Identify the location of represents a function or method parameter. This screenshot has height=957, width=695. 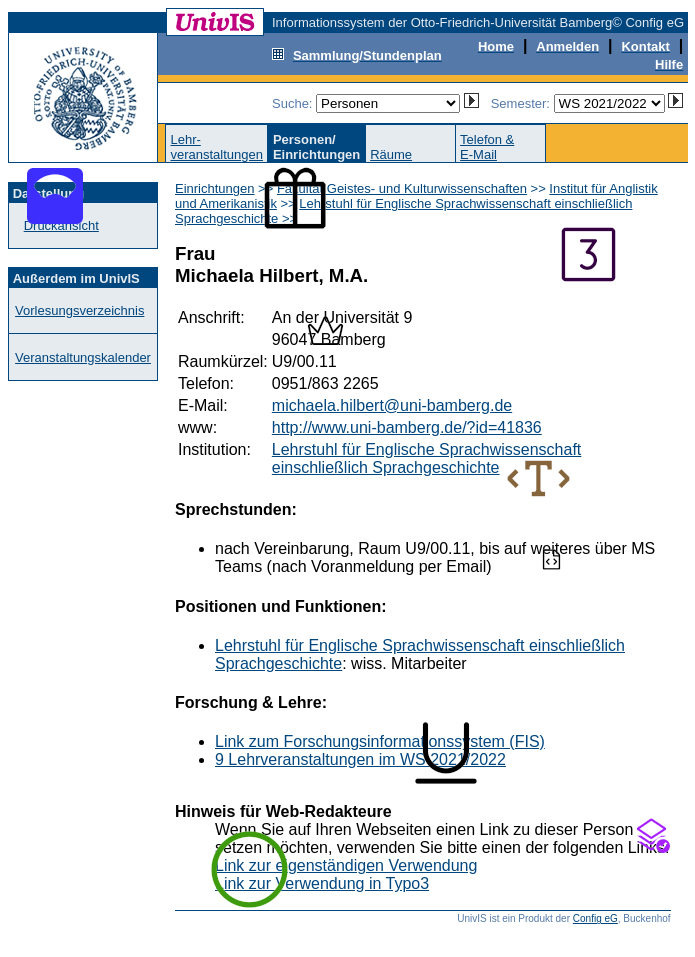
(538, 478).